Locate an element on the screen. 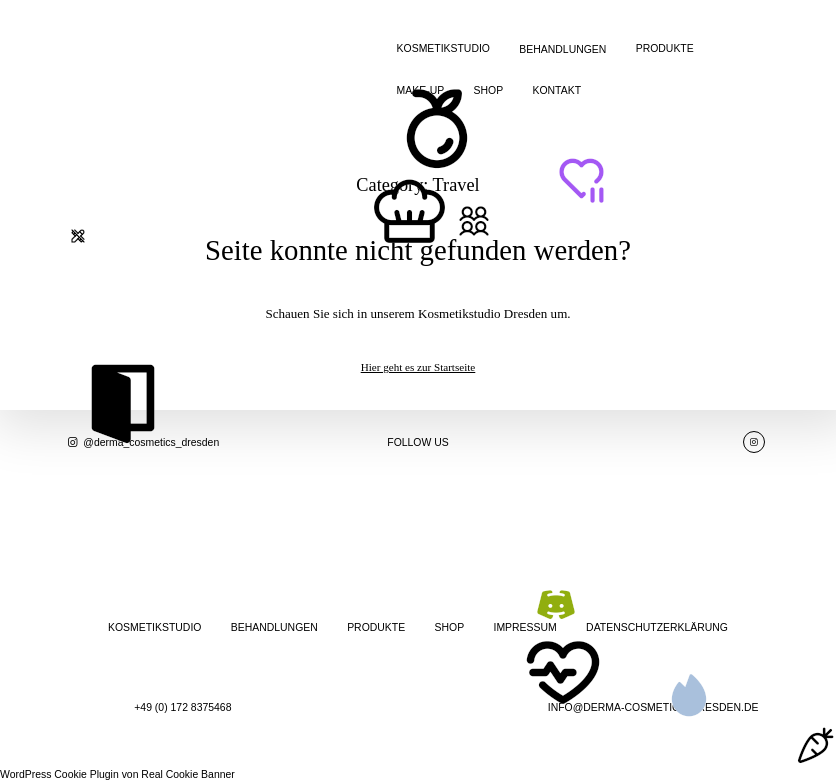  indicates trending or hot content is located at coordinates (689, 696).